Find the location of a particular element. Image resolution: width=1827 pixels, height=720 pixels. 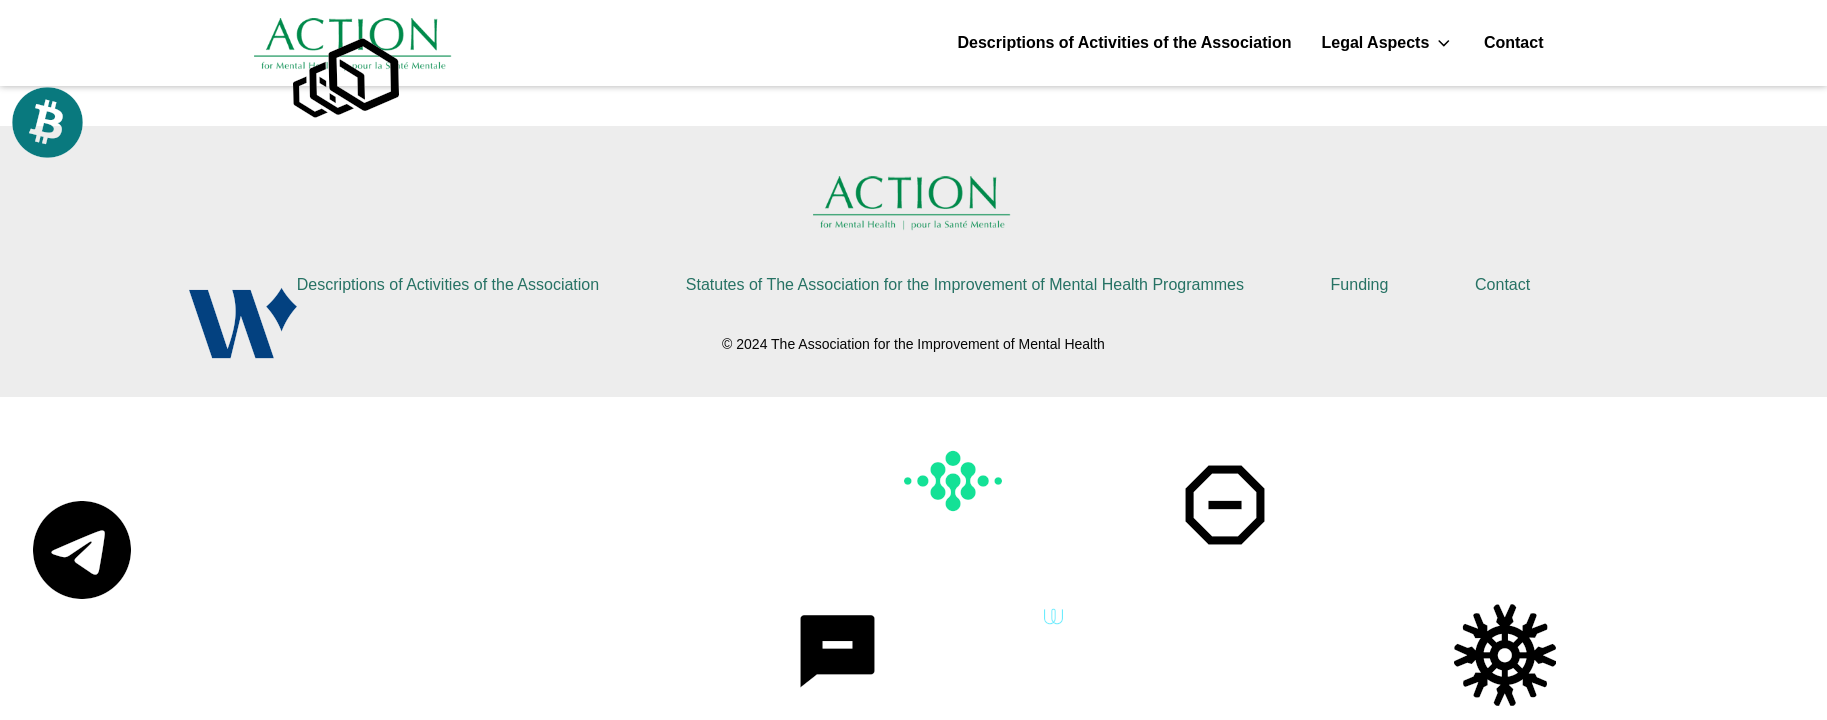

open the Wish shopping app is located at coordinates (243, 323).